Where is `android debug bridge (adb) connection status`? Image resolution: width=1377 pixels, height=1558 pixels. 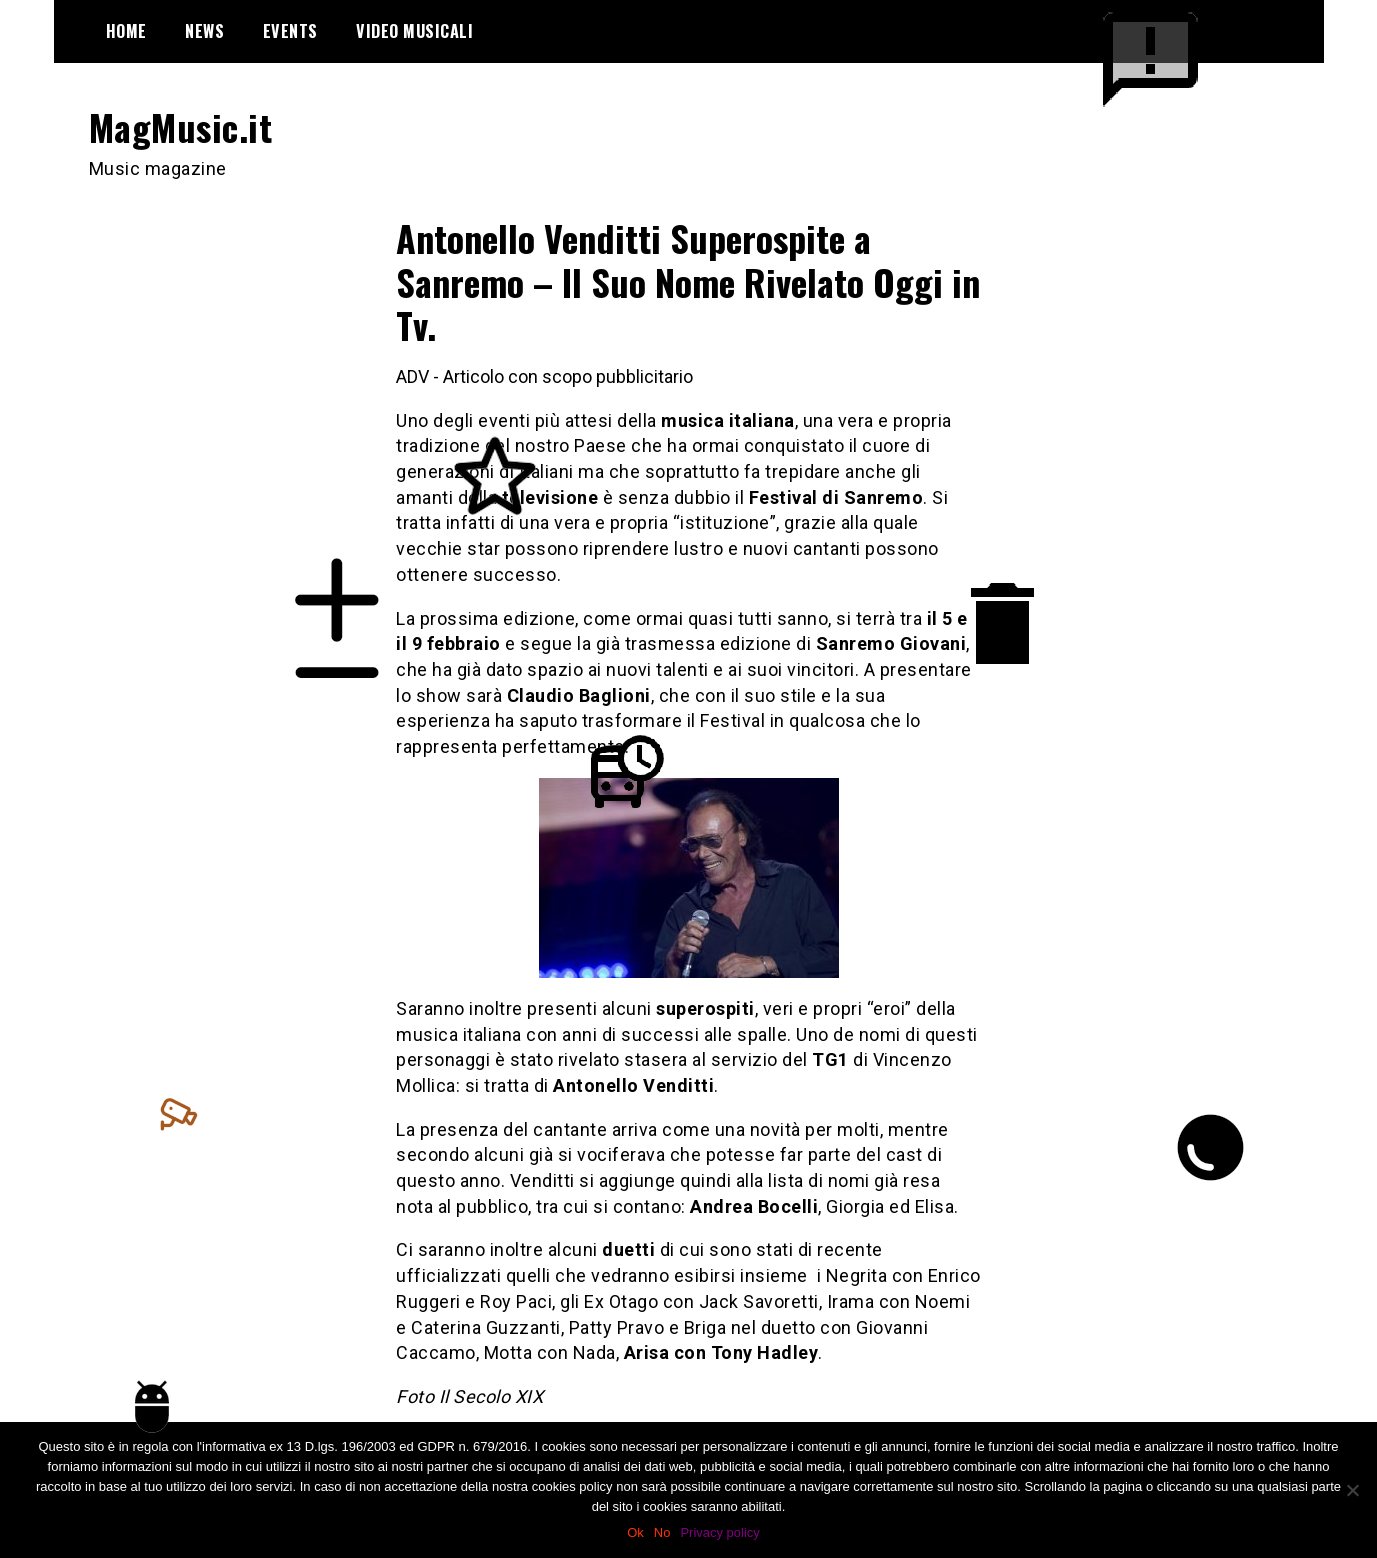
android debug bridge (adb) connection status is located at coordinates (152, 1406).